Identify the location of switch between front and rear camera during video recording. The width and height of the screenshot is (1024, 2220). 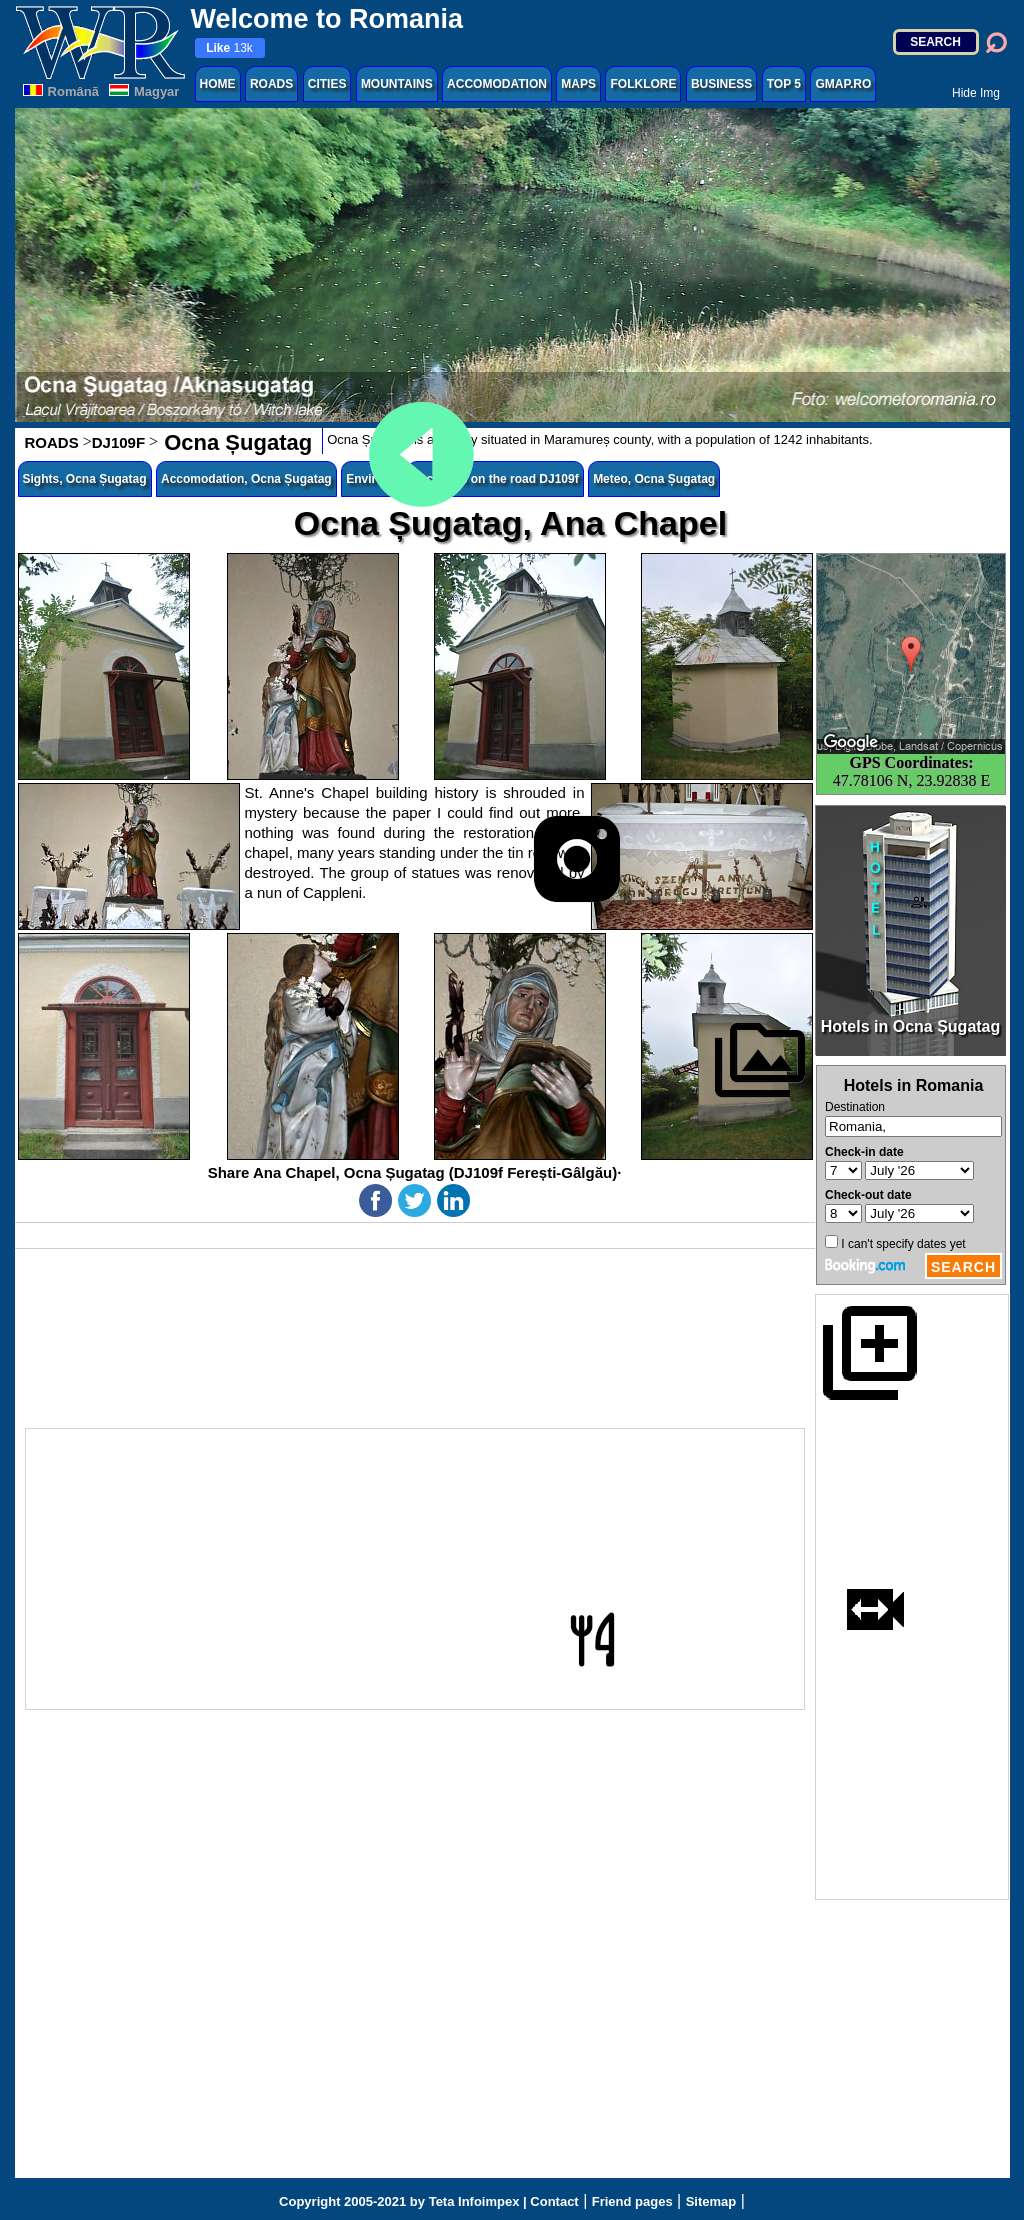
(875, 1609).